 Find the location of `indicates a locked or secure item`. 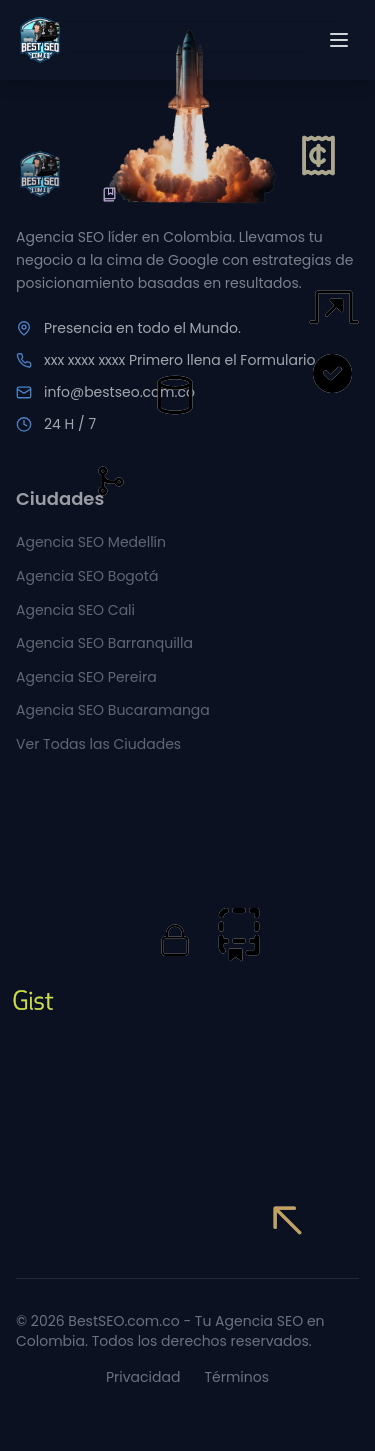

indicates a locked or secure item is located at coordinates (175, 941).